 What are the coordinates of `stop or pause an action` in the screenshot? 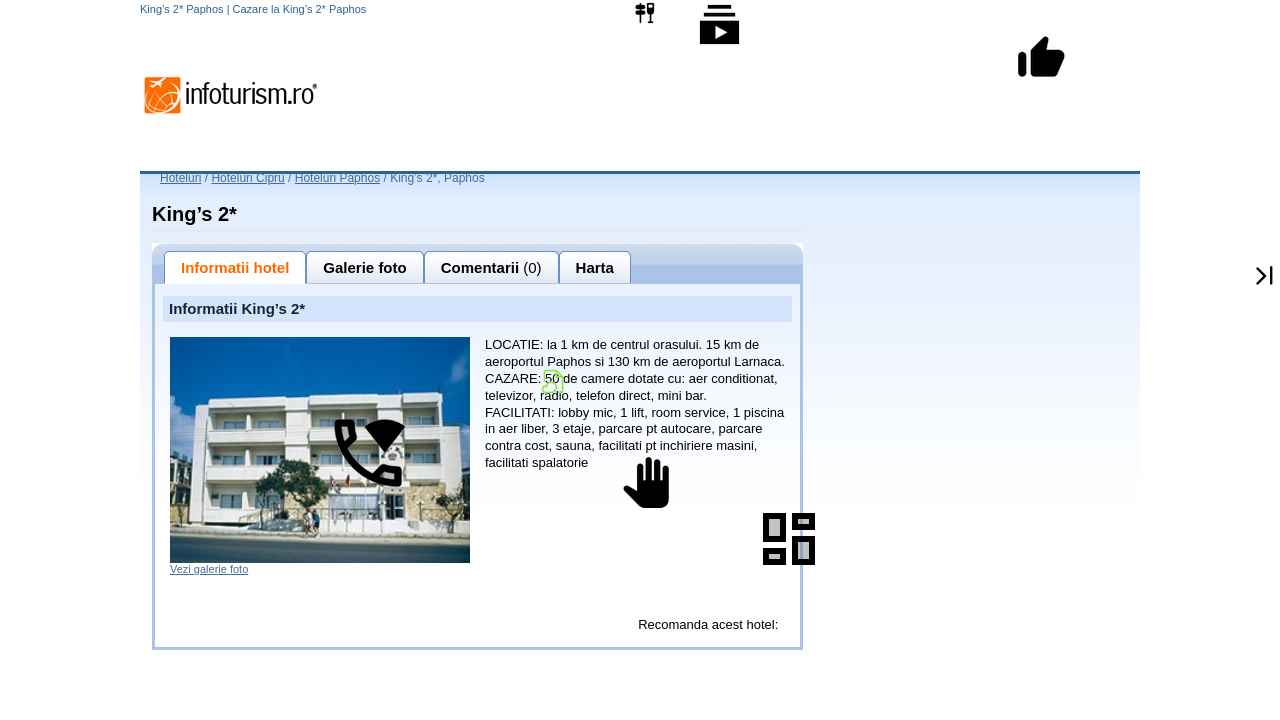 It's located at (645, 482).